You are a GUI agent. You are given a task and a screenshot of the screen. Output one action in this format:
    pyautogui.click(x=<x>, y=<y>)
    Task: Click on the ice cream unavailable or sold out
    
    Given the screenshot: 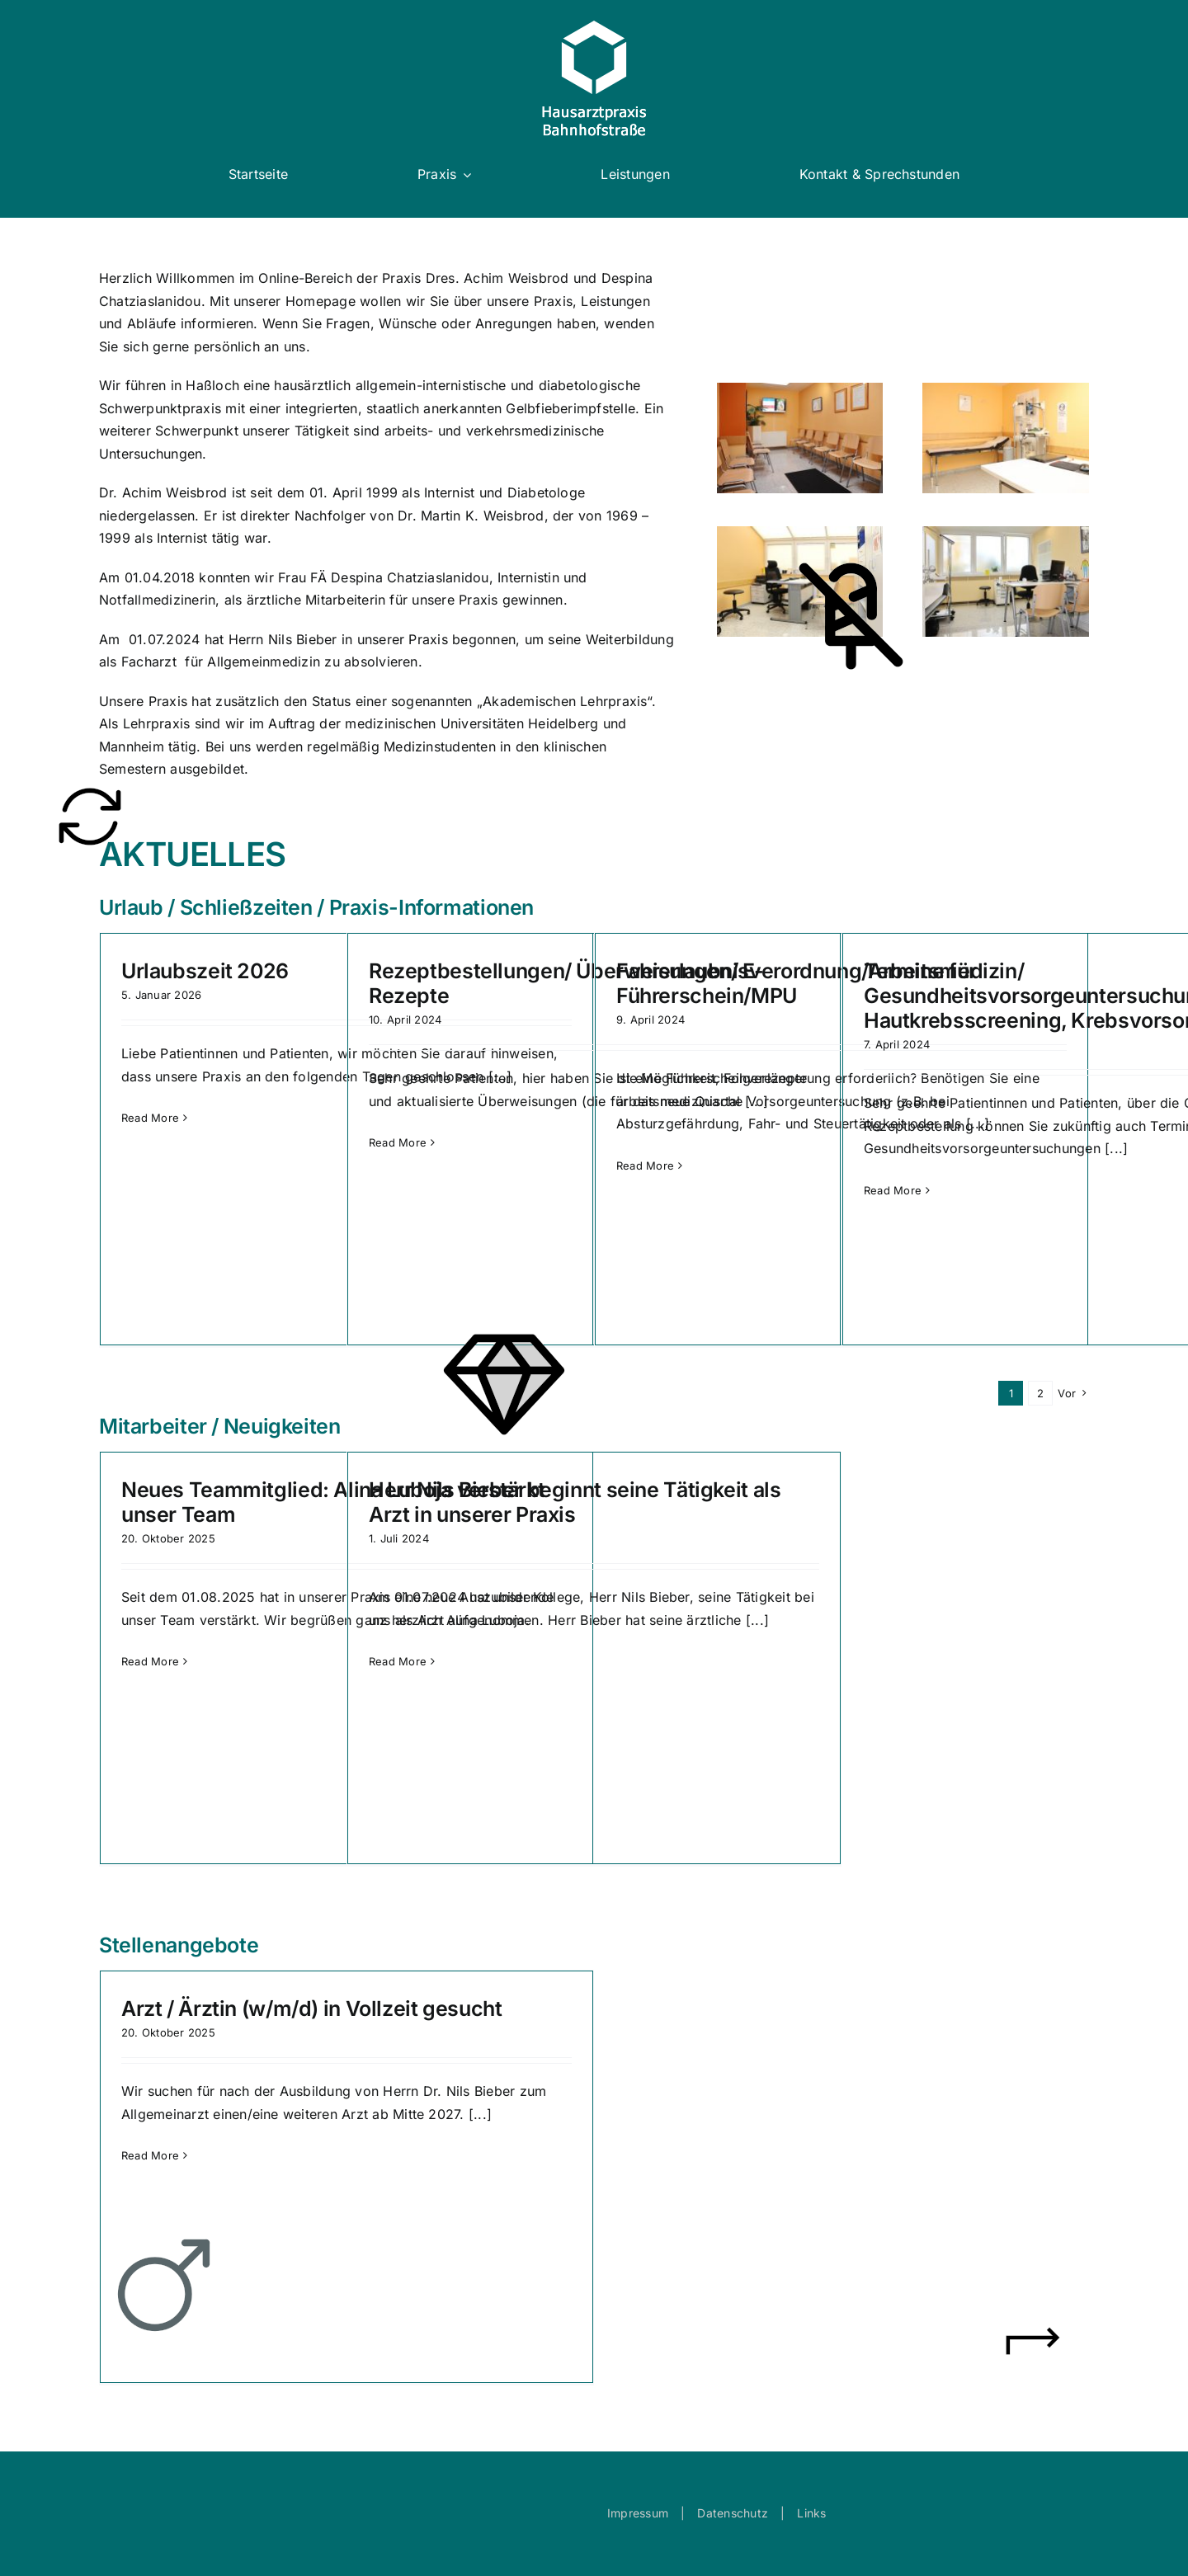 What is the action you would take?
    pyautogui.click(x=851, y=615)
    